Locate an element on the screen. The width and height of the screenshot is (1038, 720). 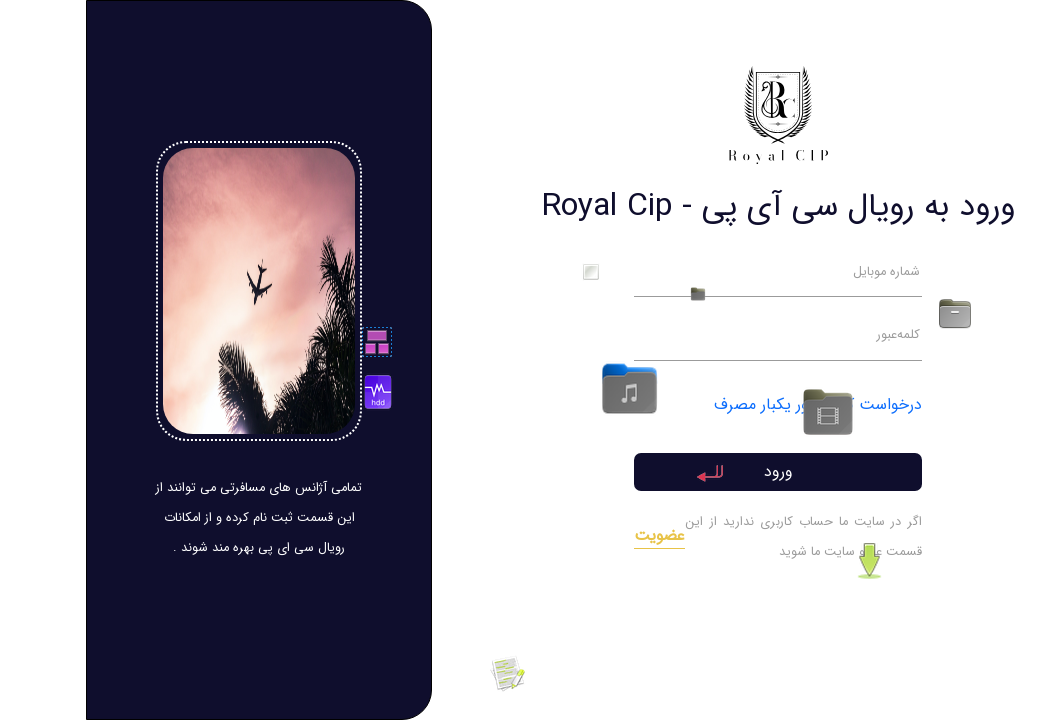
open the nautilus file manager is located at coordinates (955, 313).